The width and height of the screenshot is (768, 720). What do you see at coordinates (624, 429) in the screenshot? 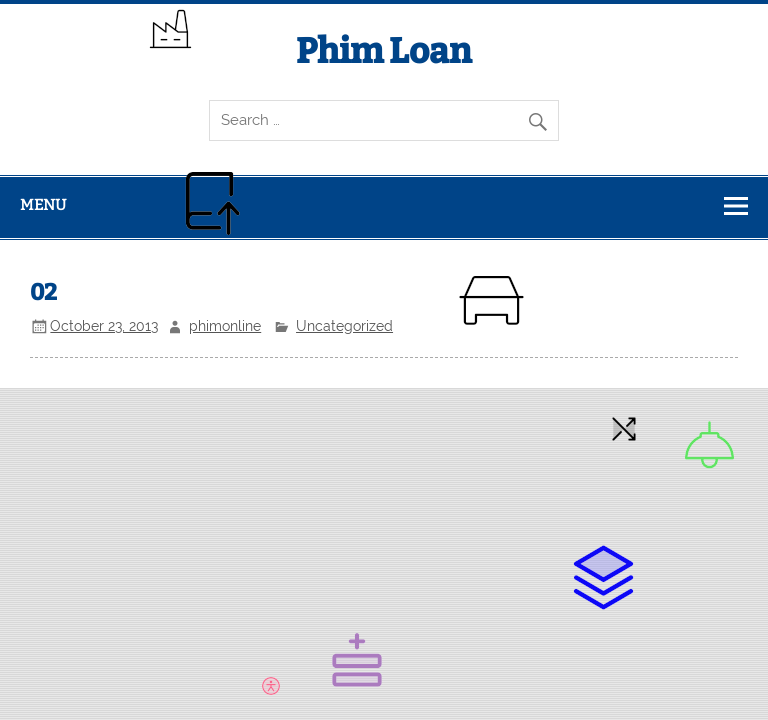
I see `shuffle or randomize playback order` at bounding box center [624, 429].